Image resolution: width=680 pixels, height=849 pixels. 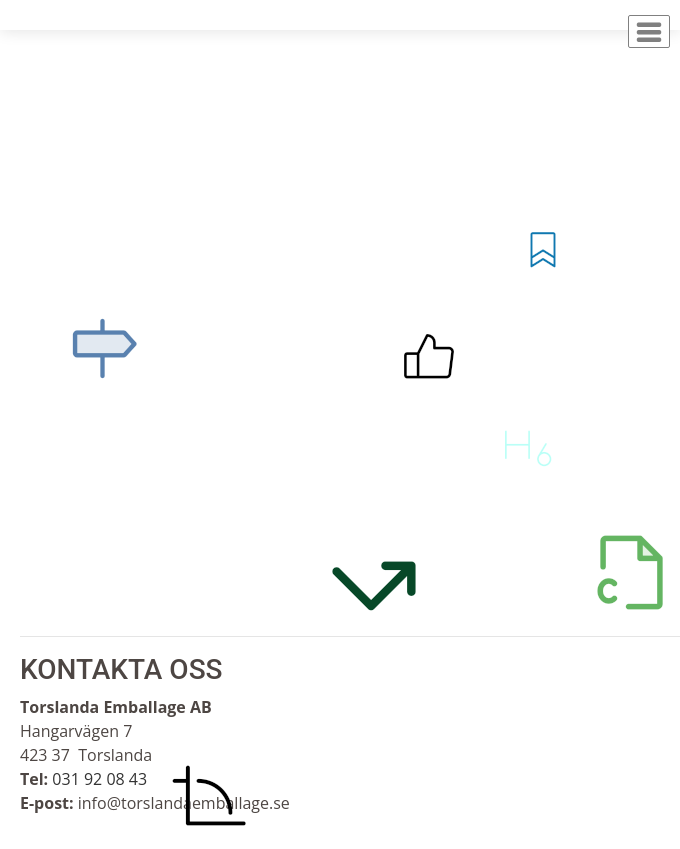 I want to click on format text as heading level 6, so click(x=525, y=447).